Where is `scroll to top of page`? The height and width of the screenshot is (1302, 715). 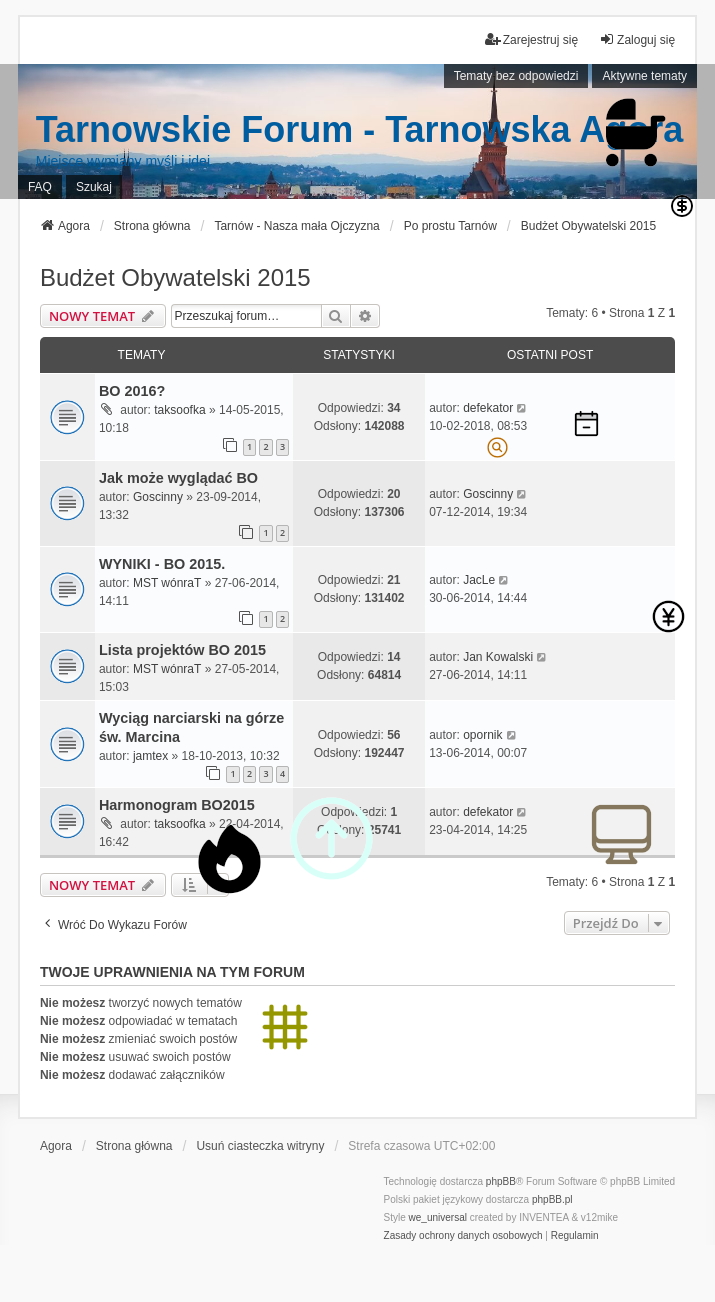 scroll to top of page is located at coordinates (331, 838).